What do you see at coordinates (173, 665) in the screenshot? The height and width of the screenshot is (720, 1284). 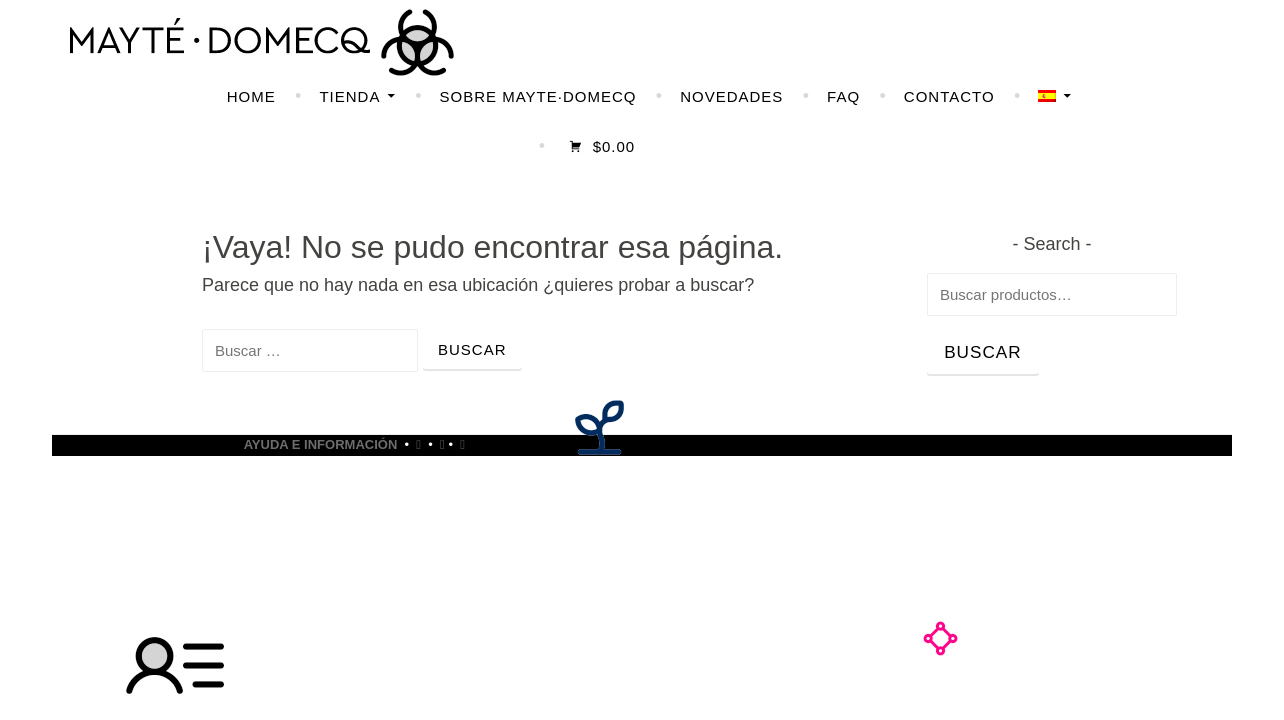 I see `view user directory or contact list` at bounding box center [173, 665].